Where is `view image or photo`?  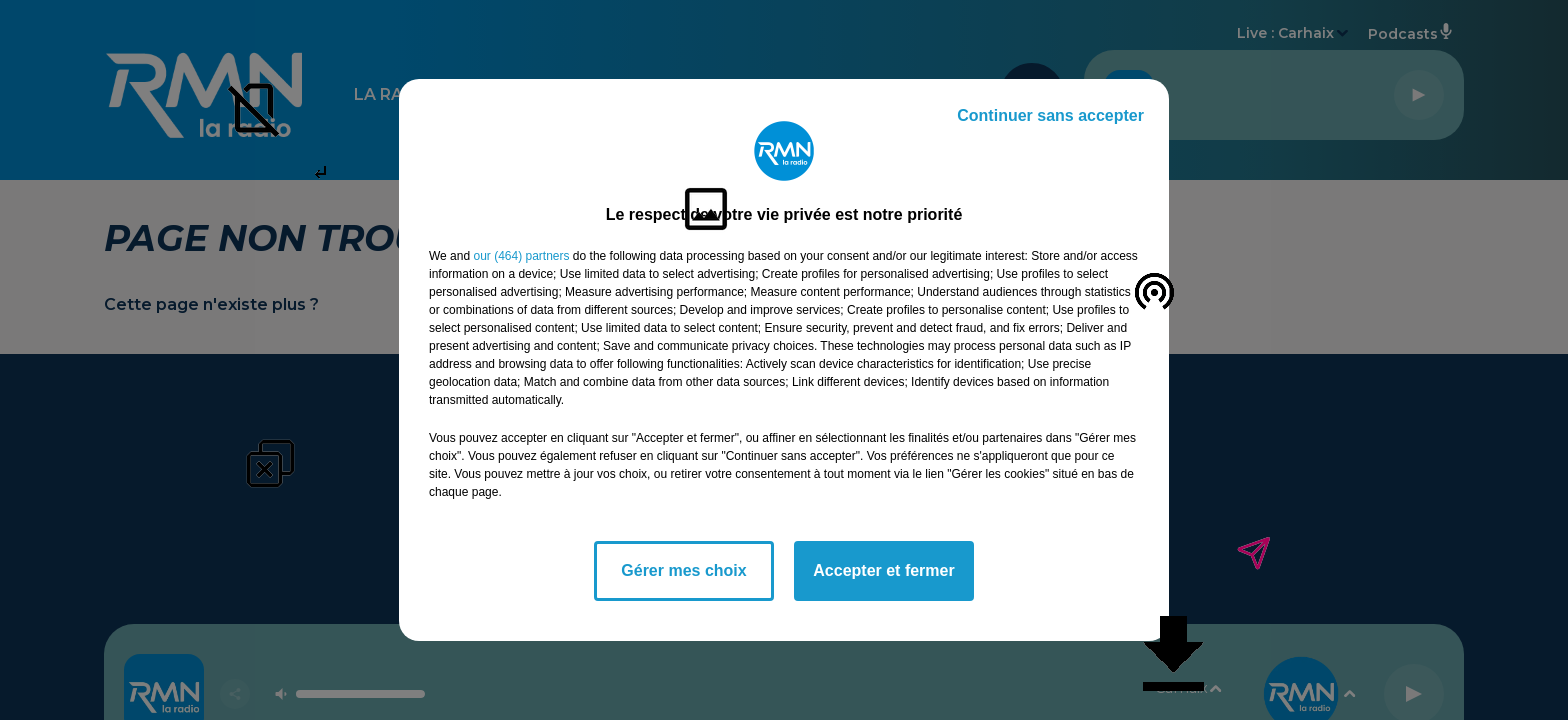 view image or photo is located at coordinates (706, 209).